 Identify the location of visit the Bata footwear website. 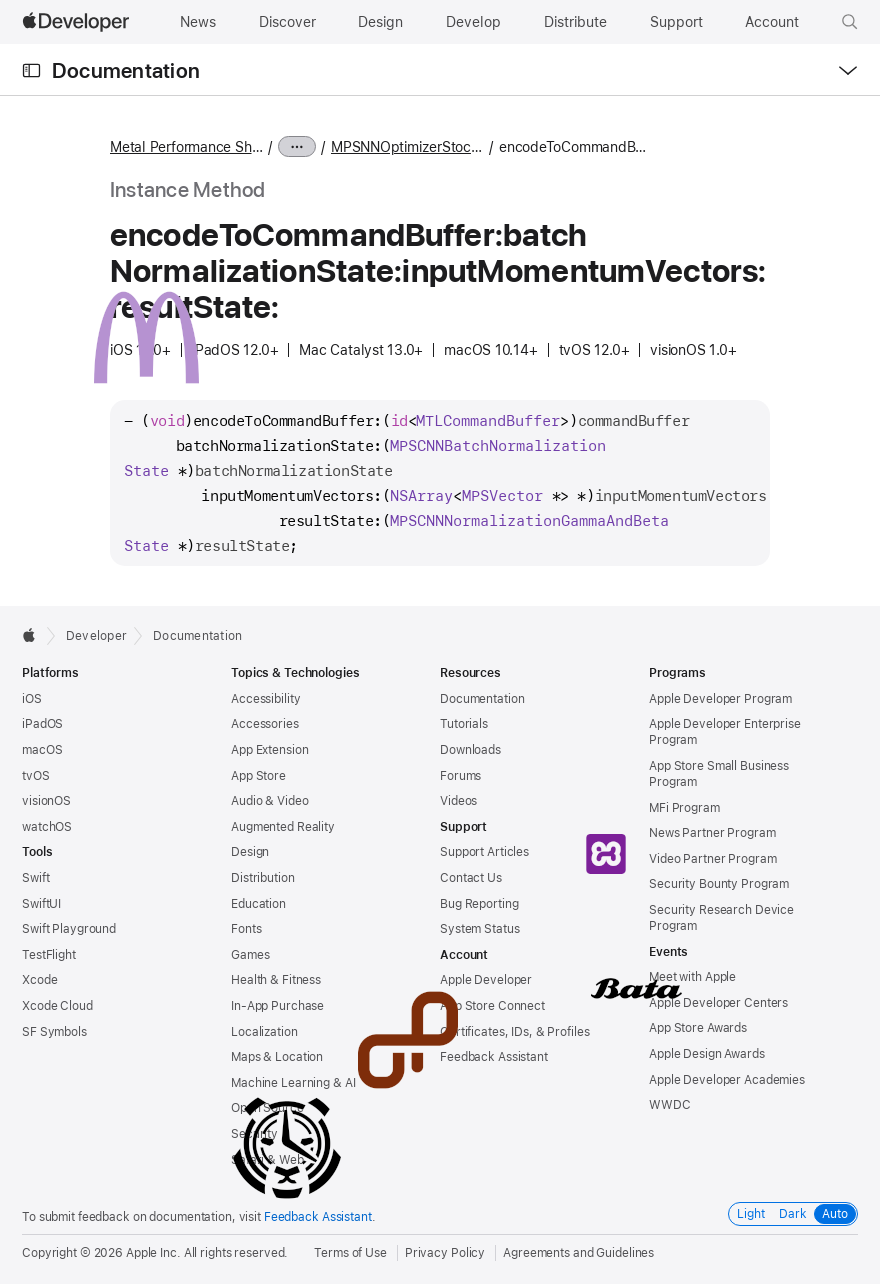
(636, 988).